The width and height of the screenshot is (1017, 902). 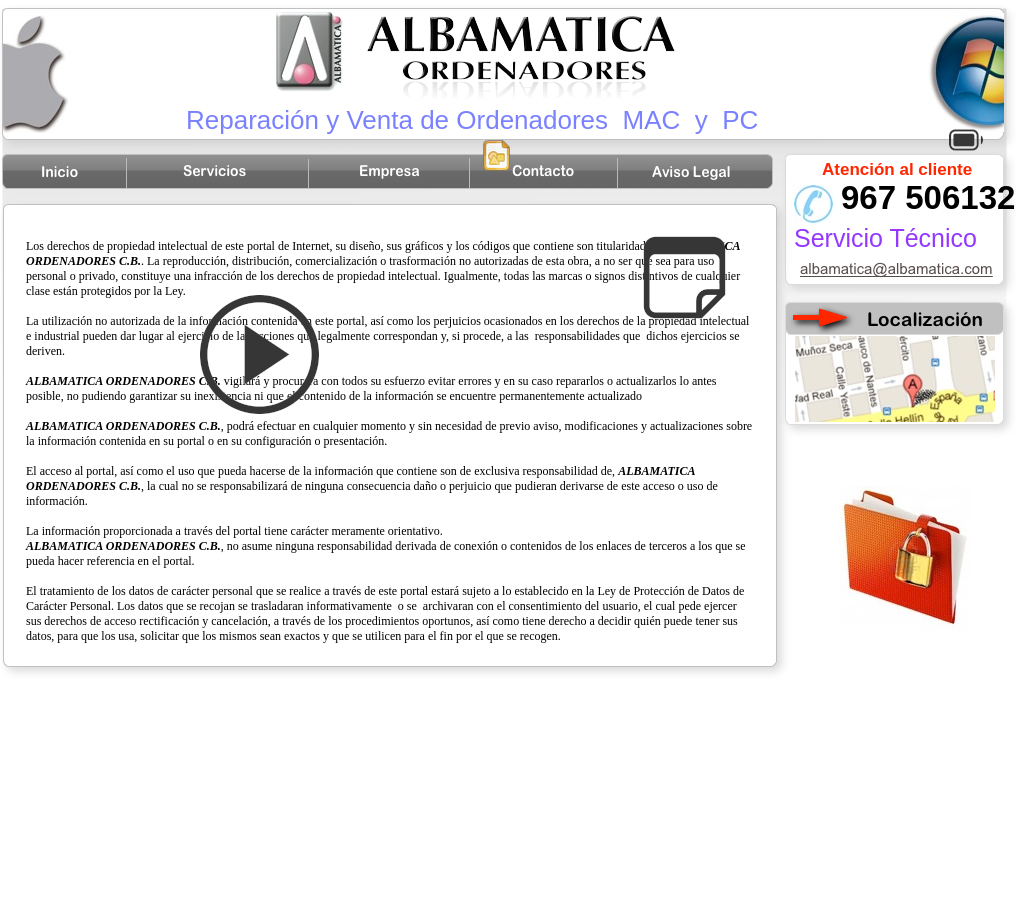 What do you see at coordinates (259, 354) in the screenshot?
I see `start or resume a process` at bounding box center [259, 354].